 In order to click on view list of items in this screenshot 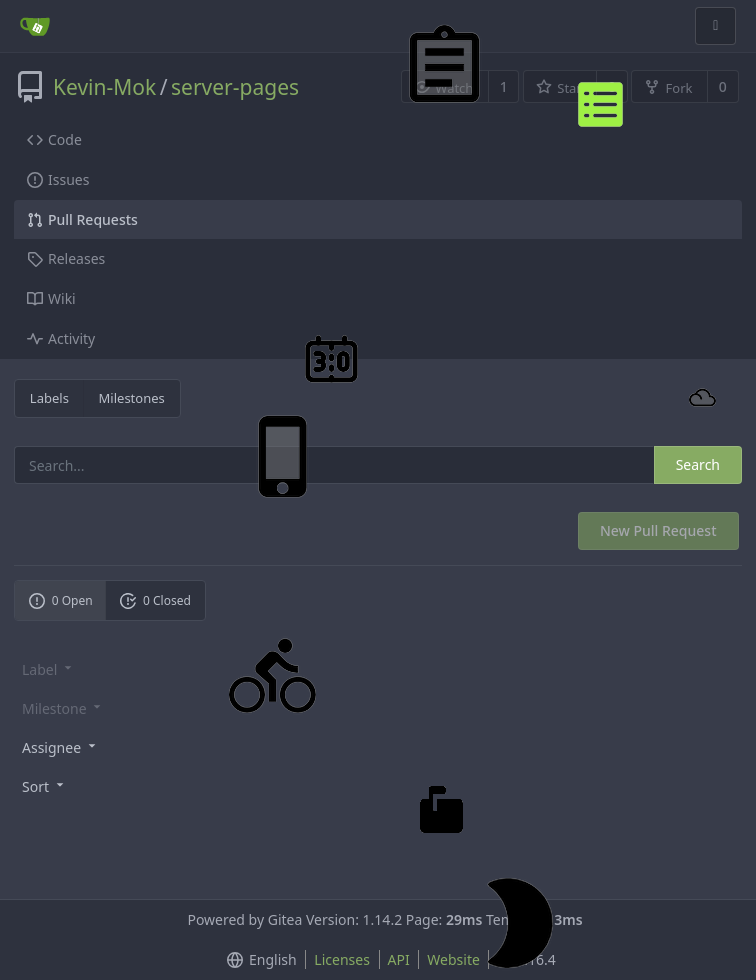, I will do `click(600, 104)`.